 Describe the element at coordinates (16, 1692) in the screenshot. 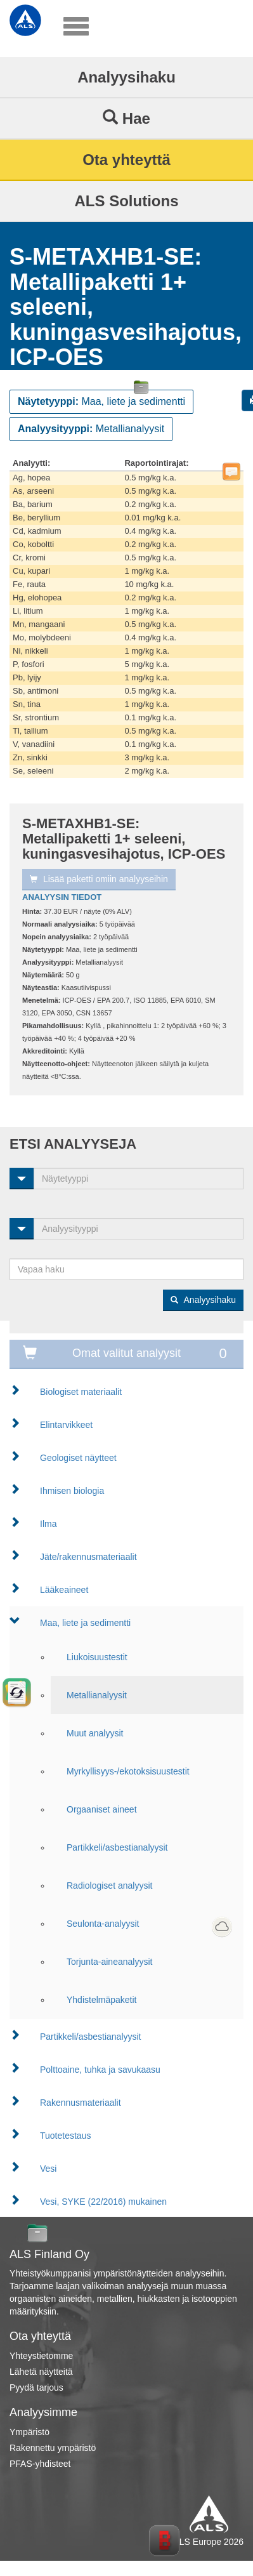

I see `open Morphosis file conversion app` at that location.